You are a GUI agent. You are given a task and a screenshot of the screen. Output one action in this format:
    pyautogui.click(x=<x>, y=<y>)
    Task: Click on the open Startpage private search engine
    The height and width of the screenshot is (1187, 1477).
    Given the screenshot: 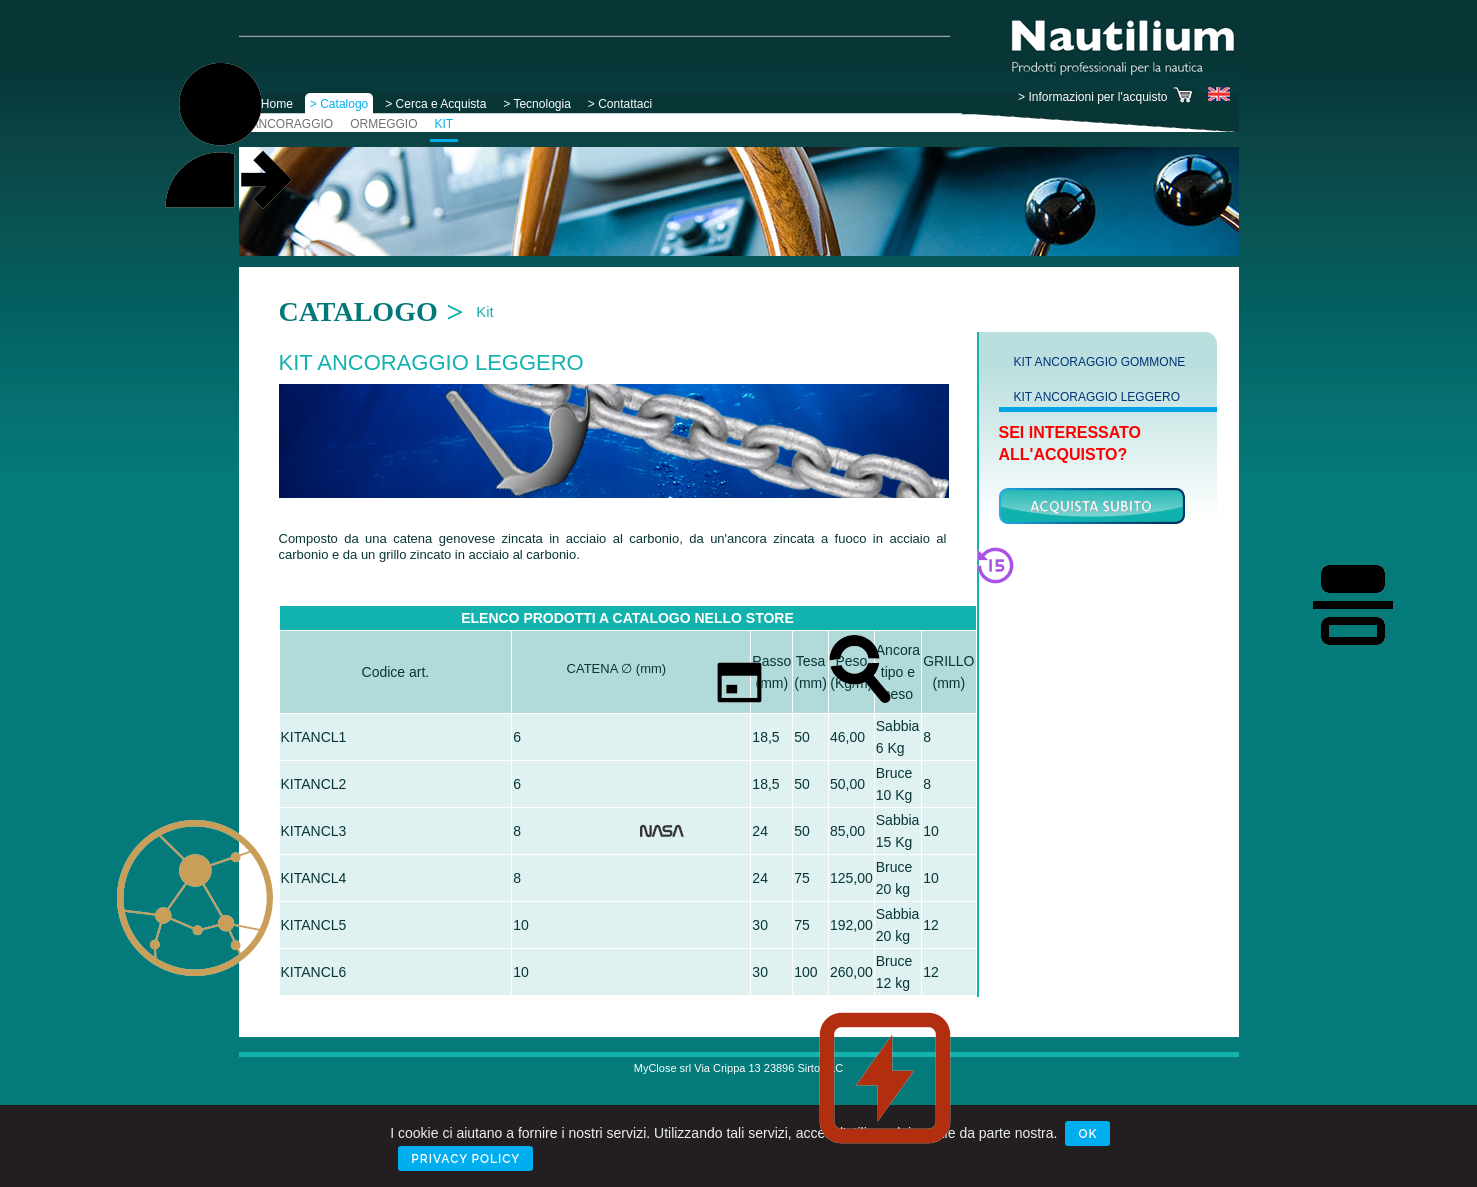 What is the action you would take?
    pyautogui.click(x=860, y=669)
    